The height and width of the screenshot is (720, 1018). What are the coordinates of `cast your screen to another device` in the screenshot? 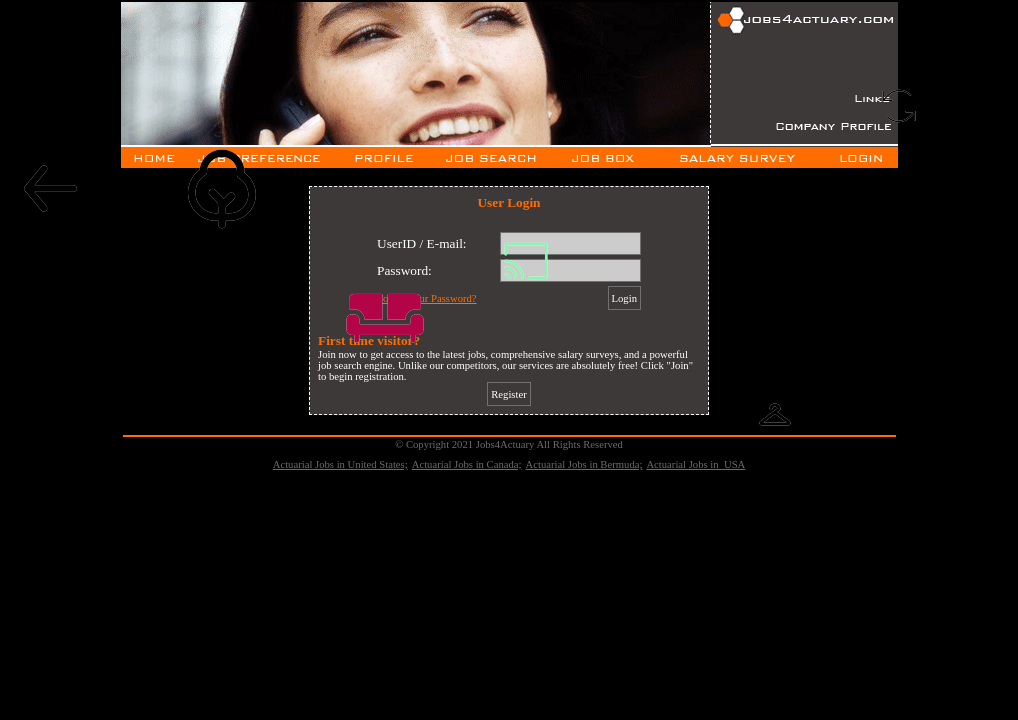 It's located at (526, 261).